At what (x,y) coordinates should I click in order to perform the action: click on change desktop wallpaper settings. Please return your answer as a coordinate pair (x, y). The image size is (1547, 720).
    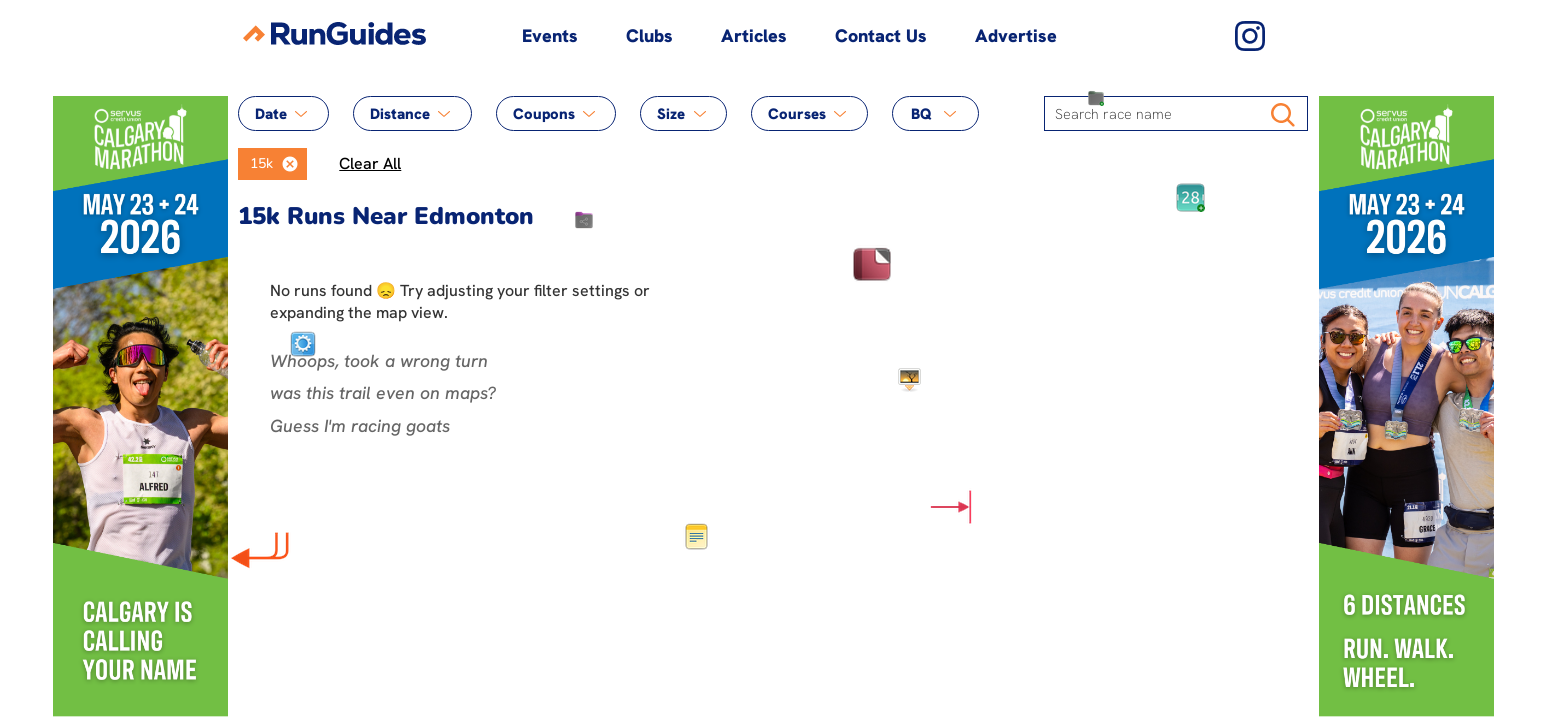
    Looking at the image, I should click on (872, 263).